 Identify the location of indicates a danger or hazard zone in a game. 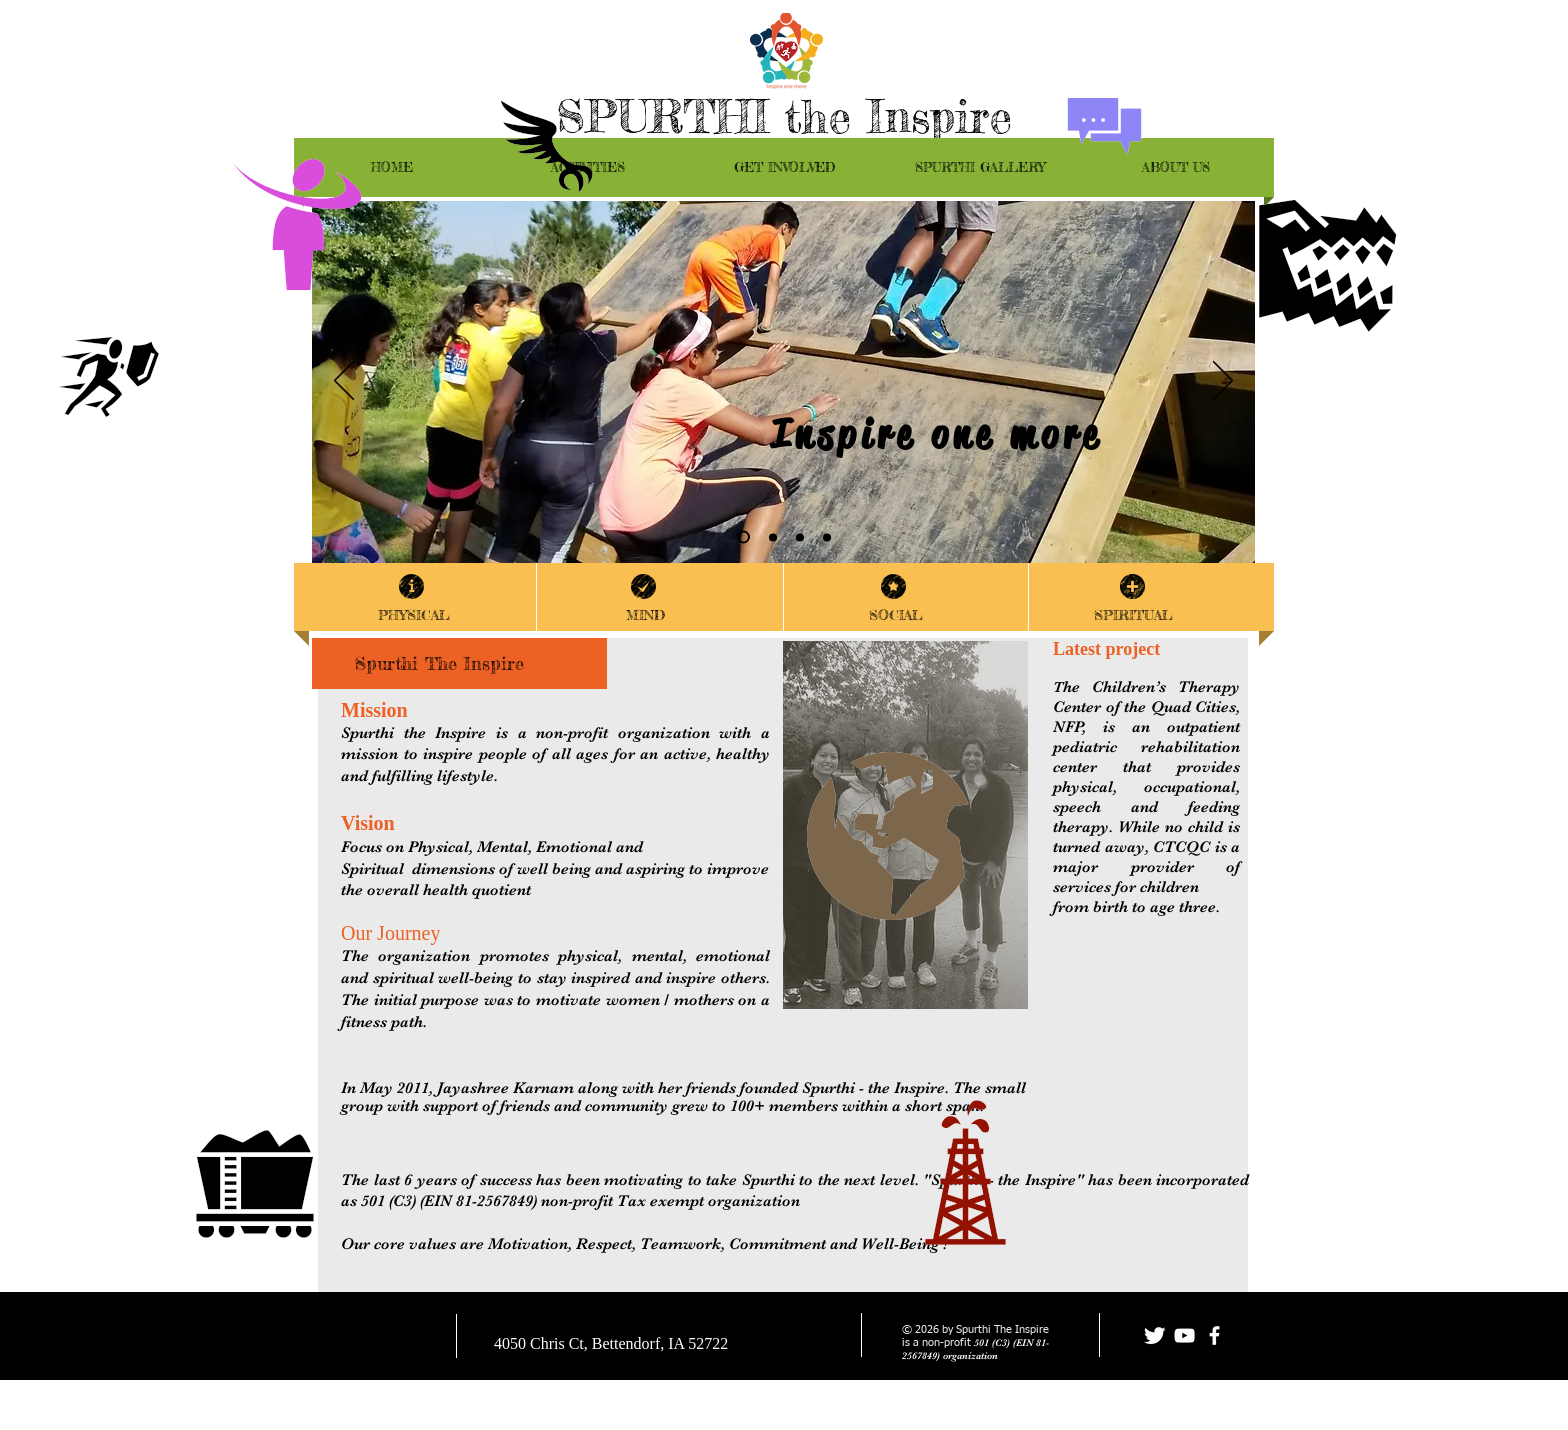
(1326, 266).